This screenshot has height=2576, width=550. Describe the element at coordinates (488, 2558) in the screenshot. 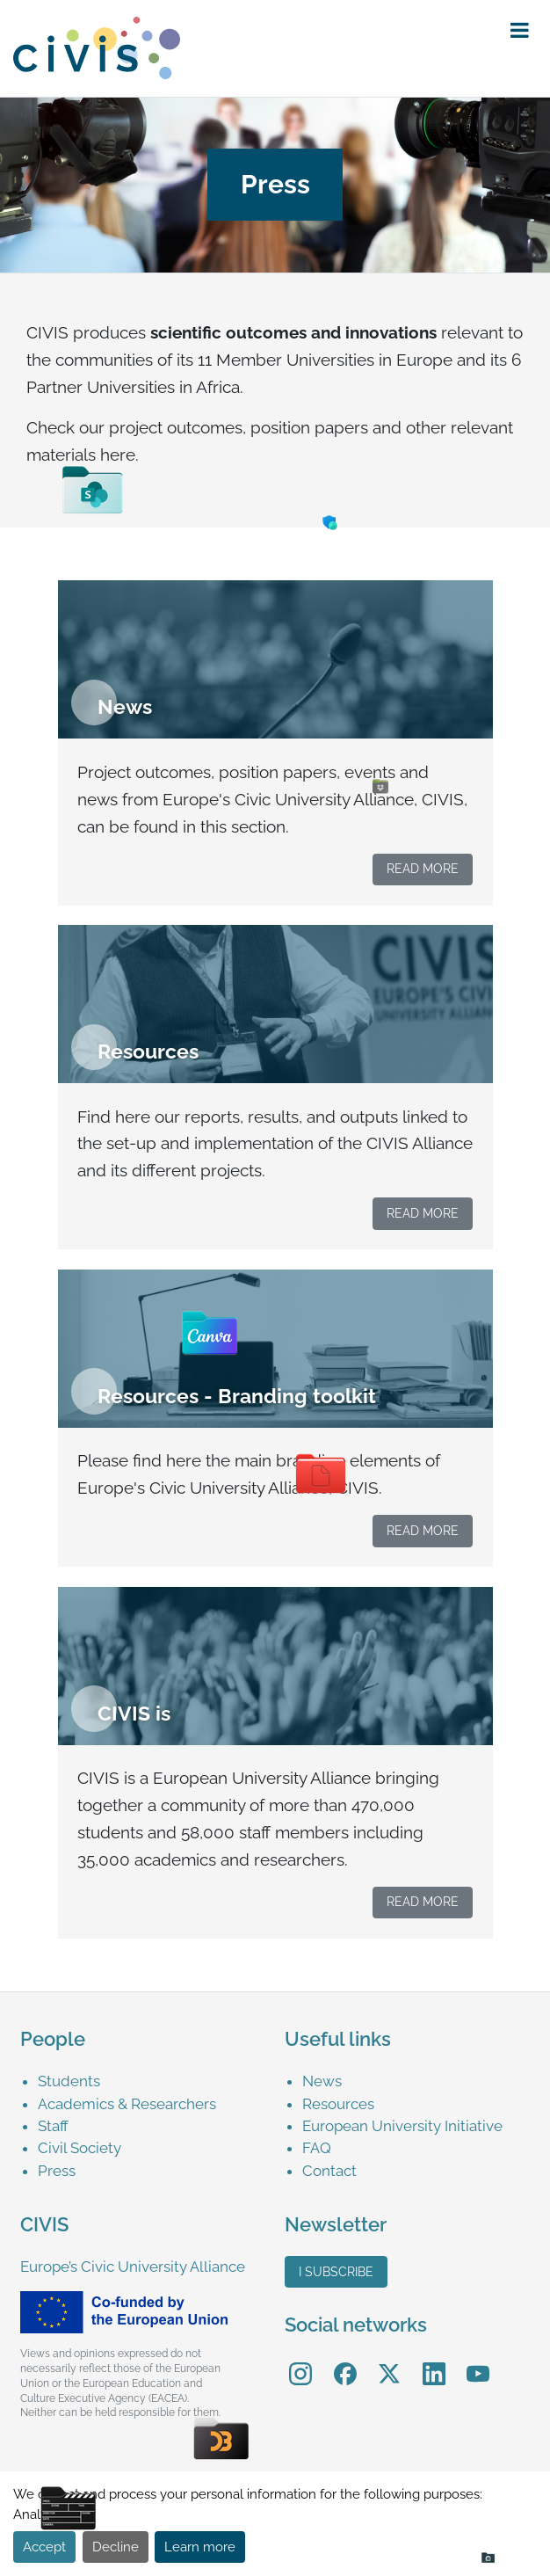

I see `open cordova project folder` at that location.